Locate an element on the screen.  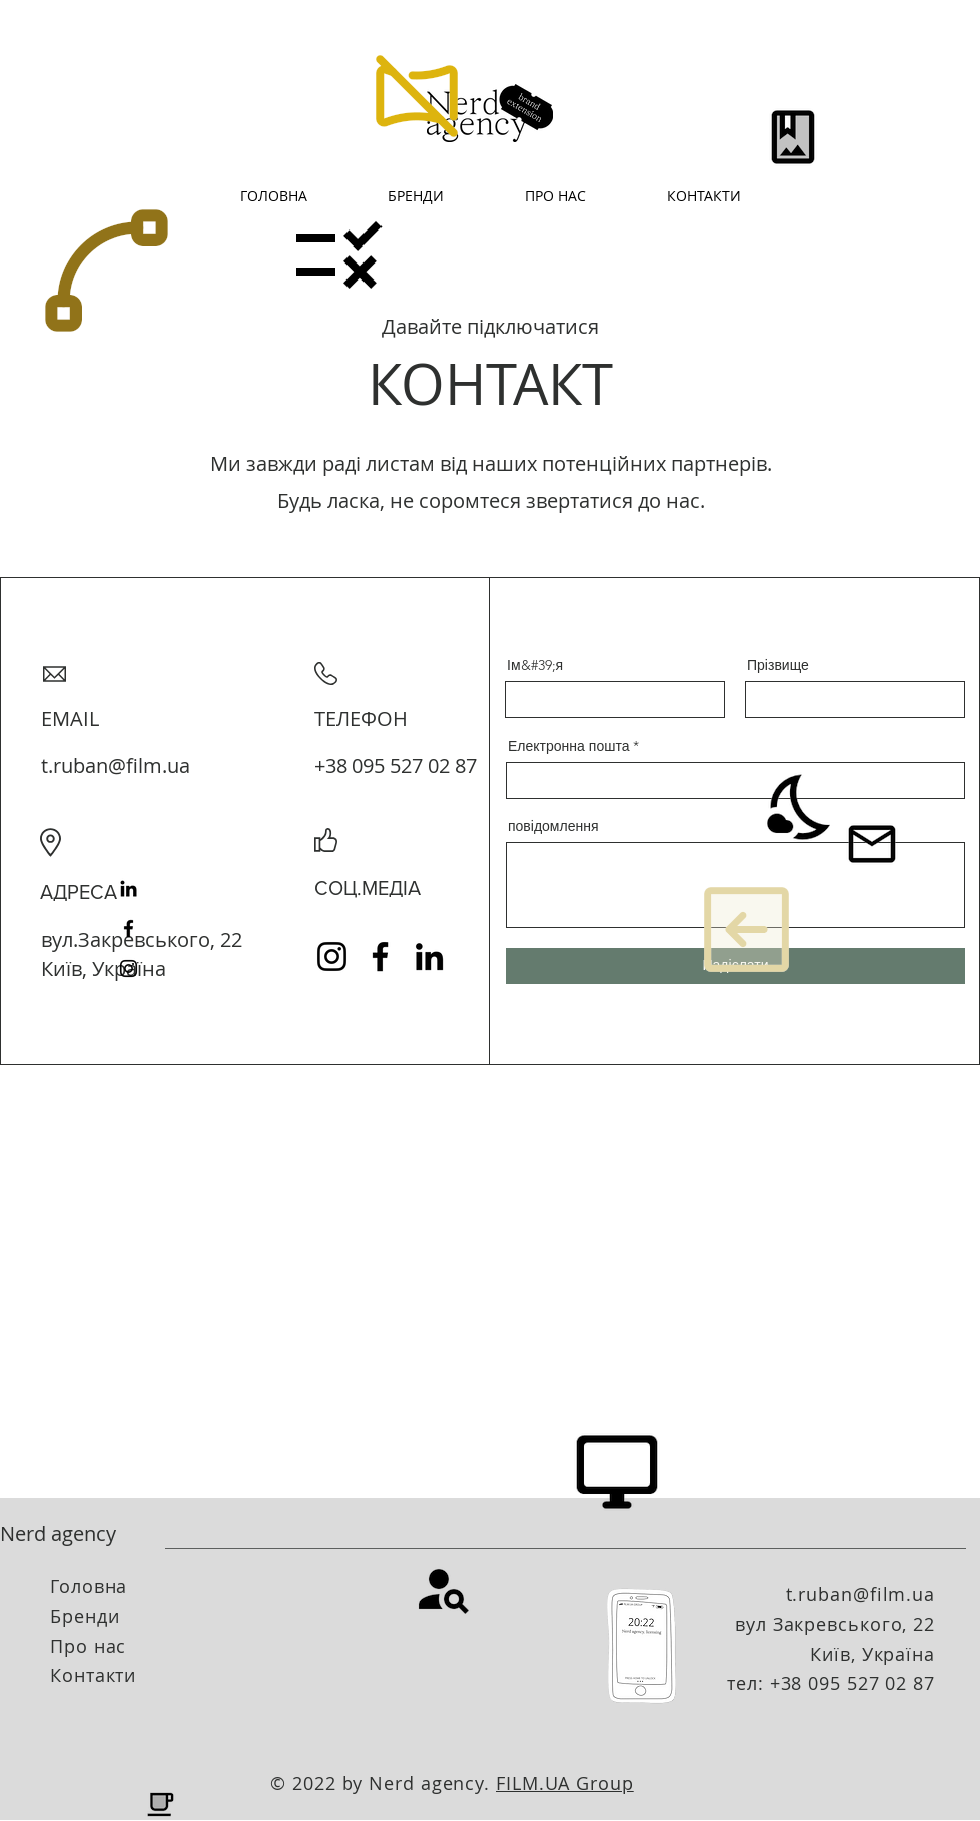
find nearby coffee shops or cafes is located at coordinates (160, 1804).